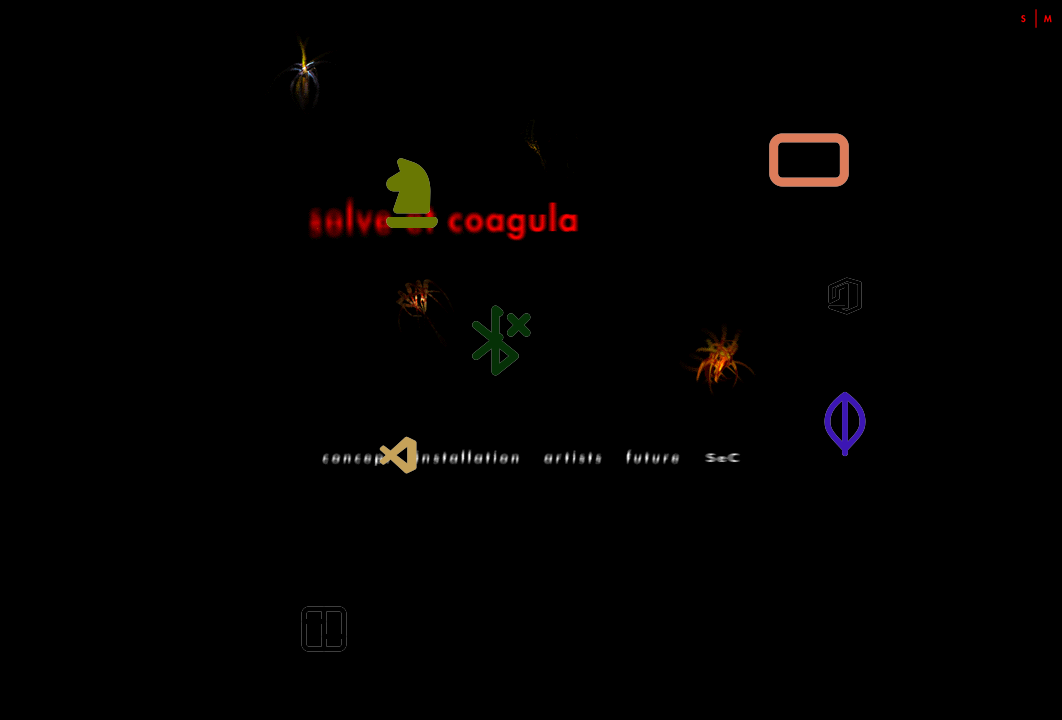 This screenshot has width=1062, height=720. Describe the element at coordinates (495, 340) in the screenshot. I see `bluetooth is disabled or turned off` at that location.